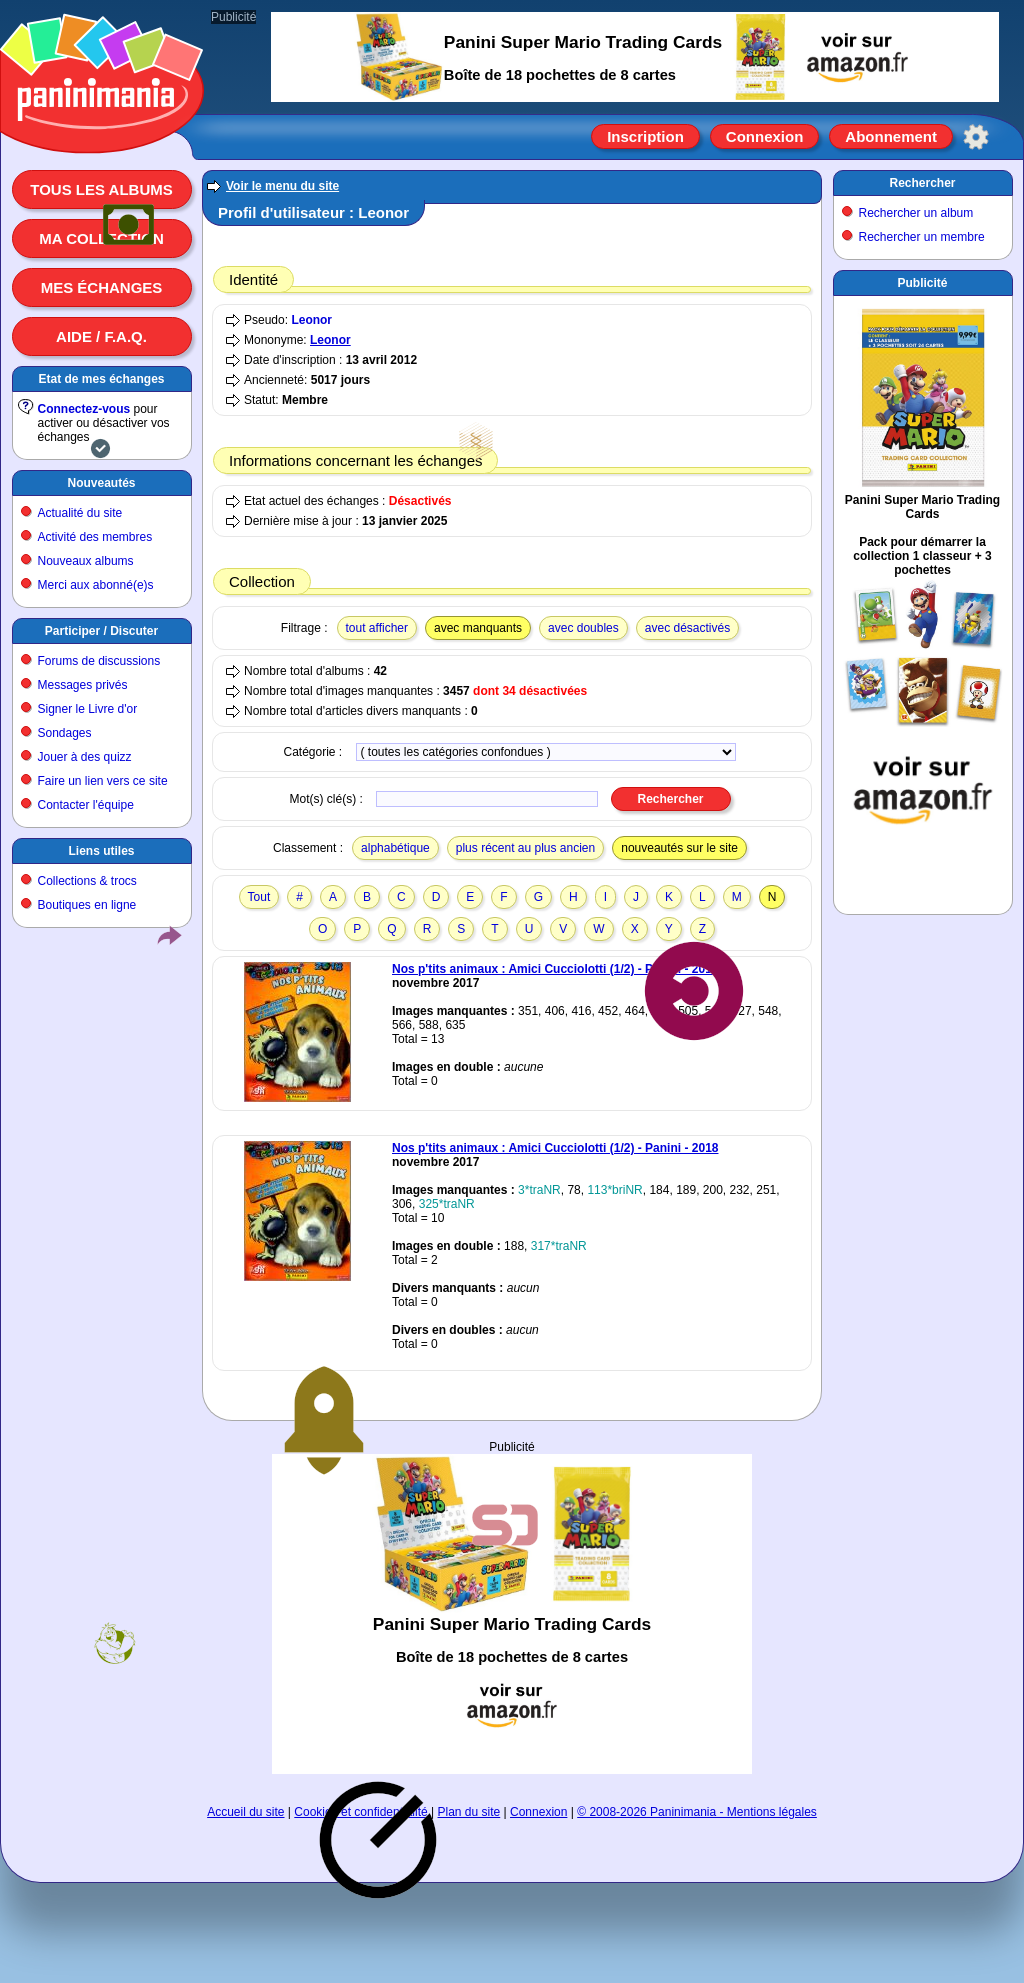 This screenshot has height=1983, width=1024. I want to click on parity substrate blockchain framework logo, so click(476, 441).